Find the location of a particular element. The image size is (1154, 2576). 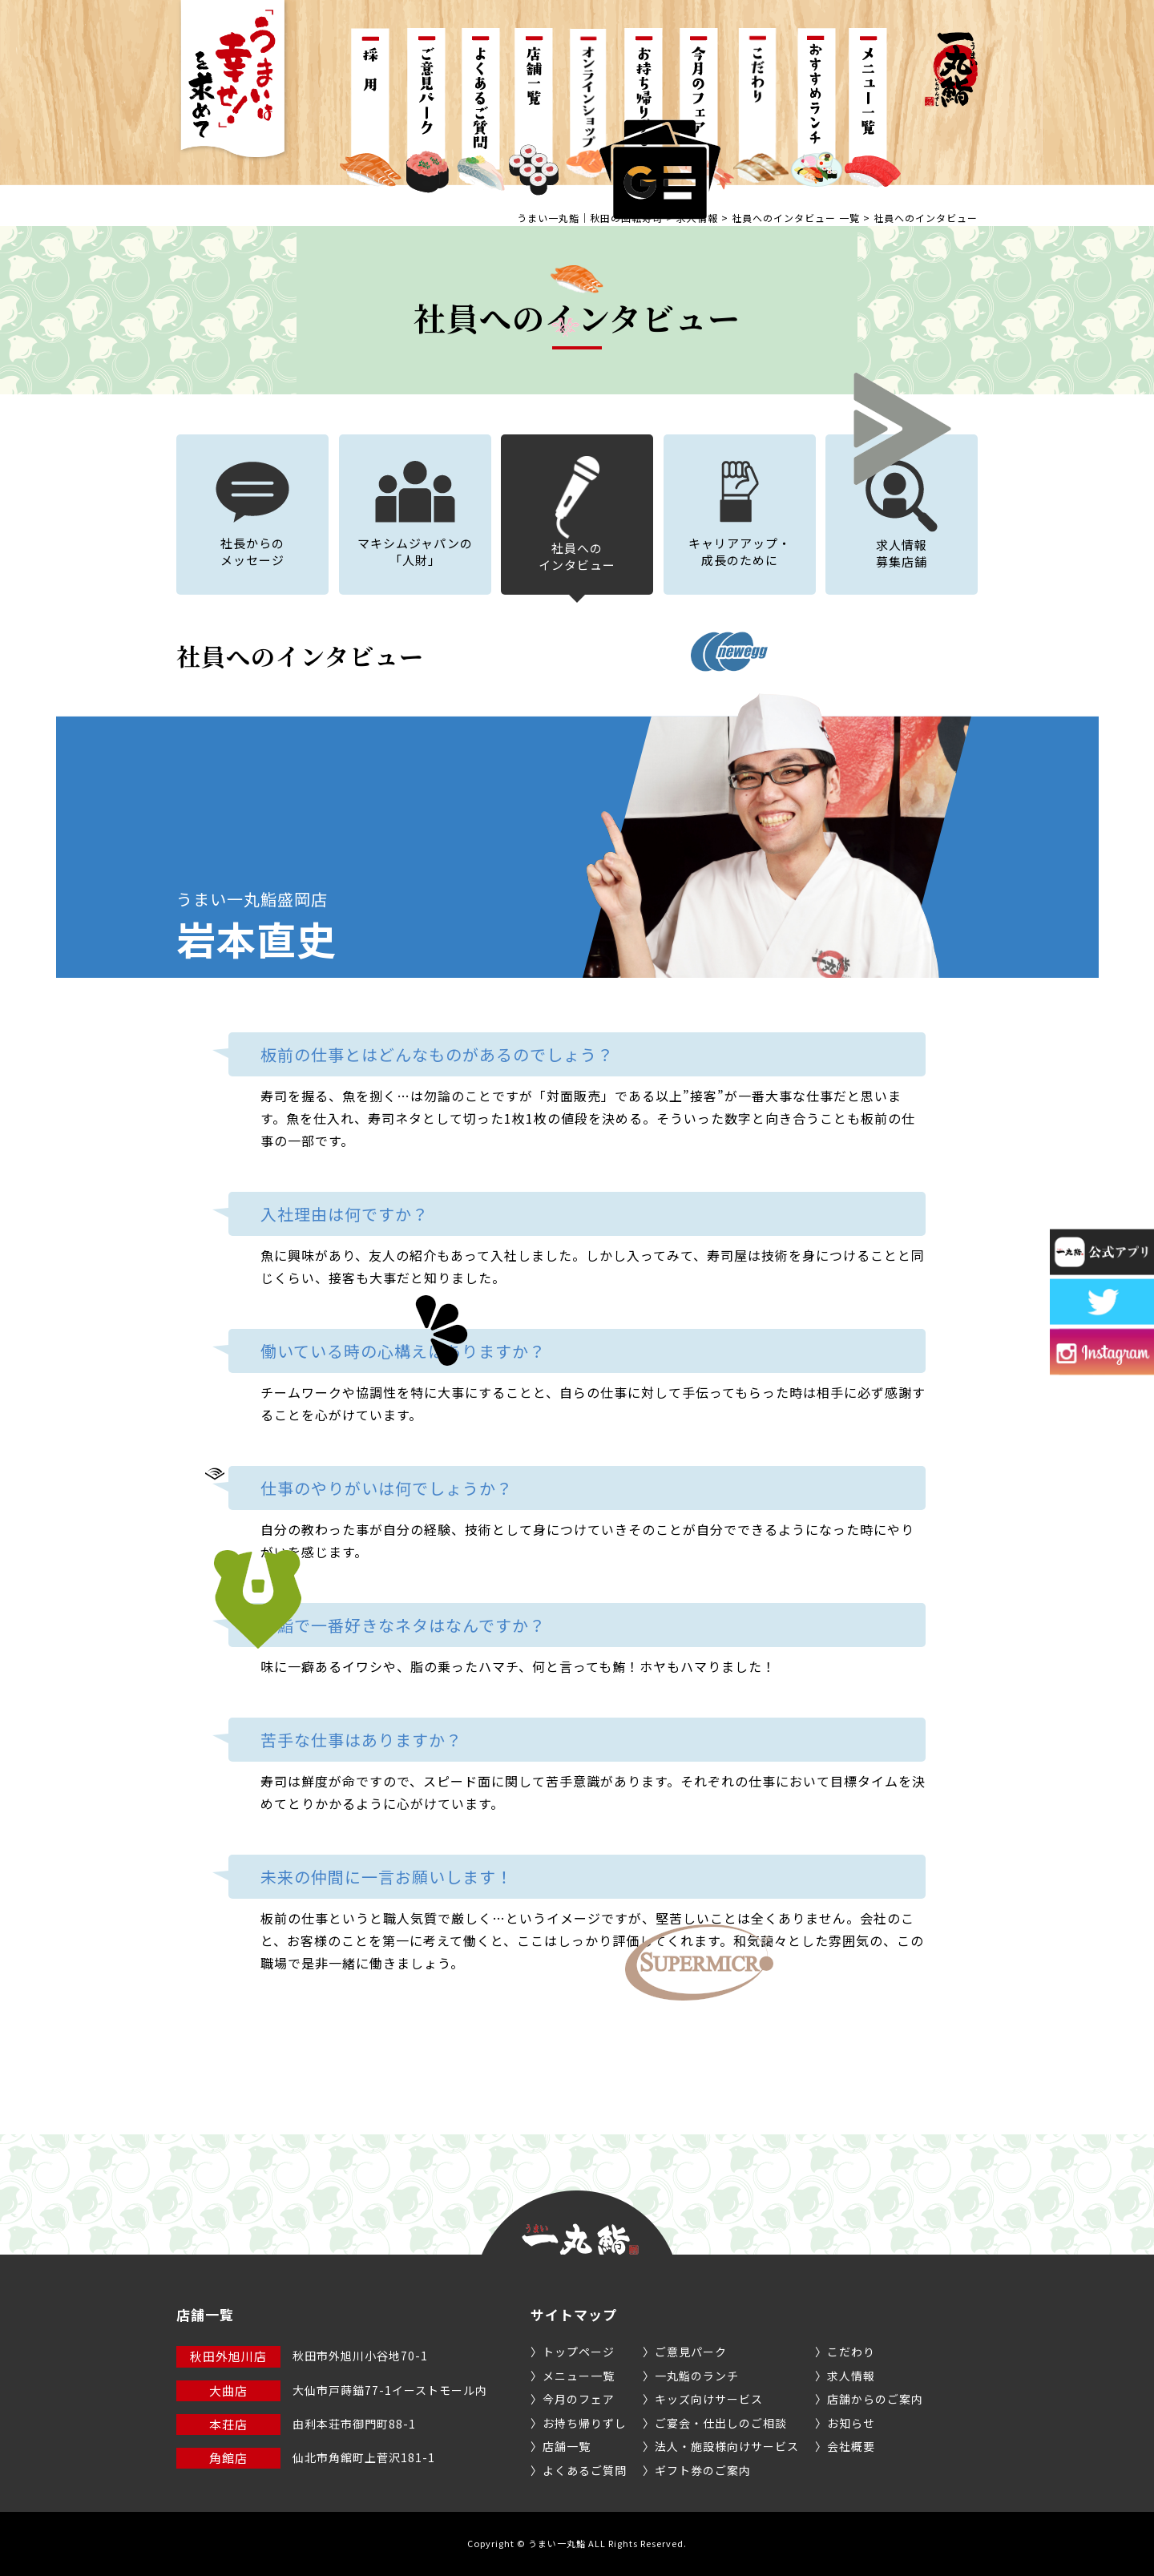

air serbia airline logo is located at coordinates (565, 327).